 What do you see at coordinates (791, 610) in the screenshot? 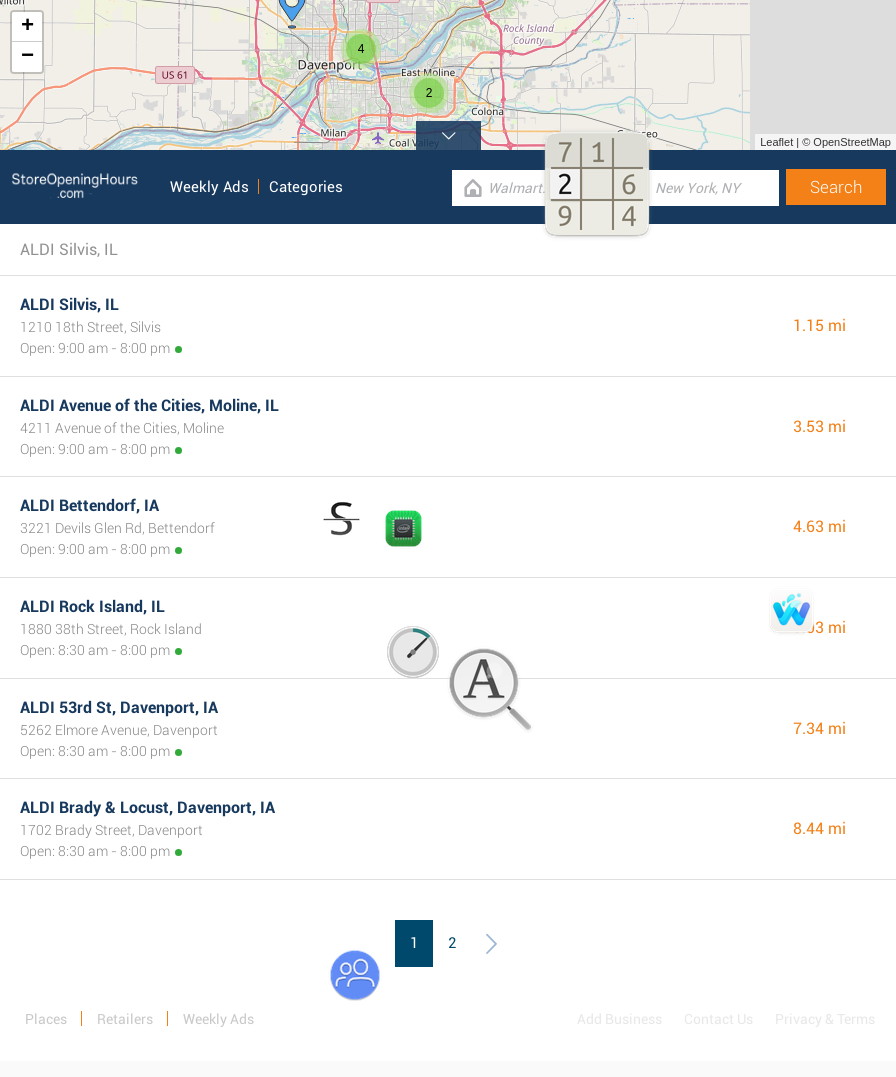
I see `open waterfox browser` at bounding box center [791, 610].